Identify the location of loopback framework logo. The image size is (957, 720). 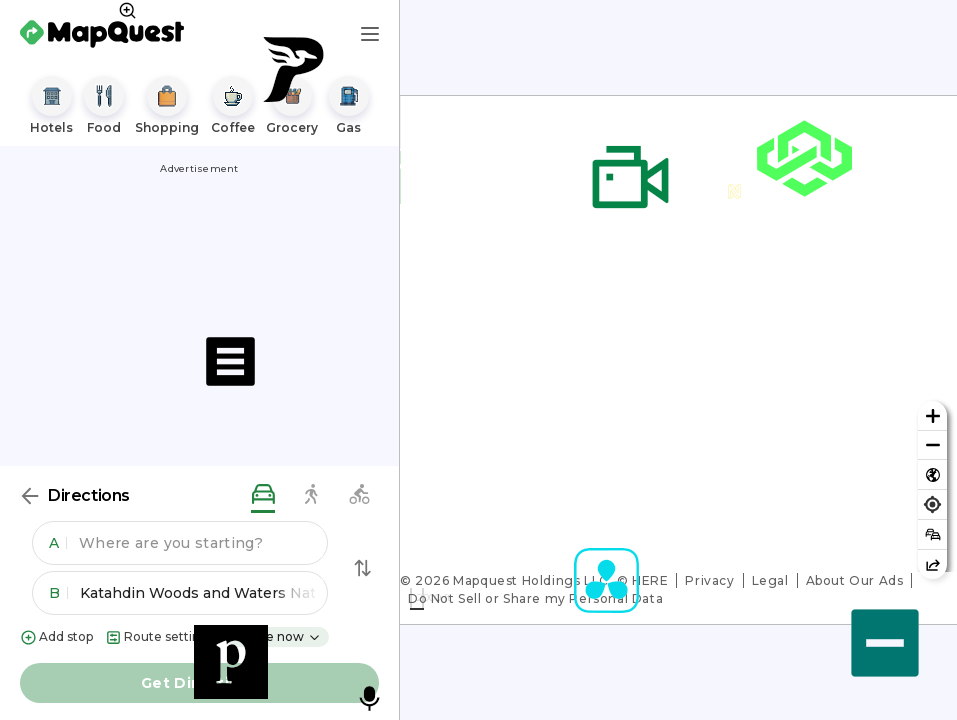
(804, 158).